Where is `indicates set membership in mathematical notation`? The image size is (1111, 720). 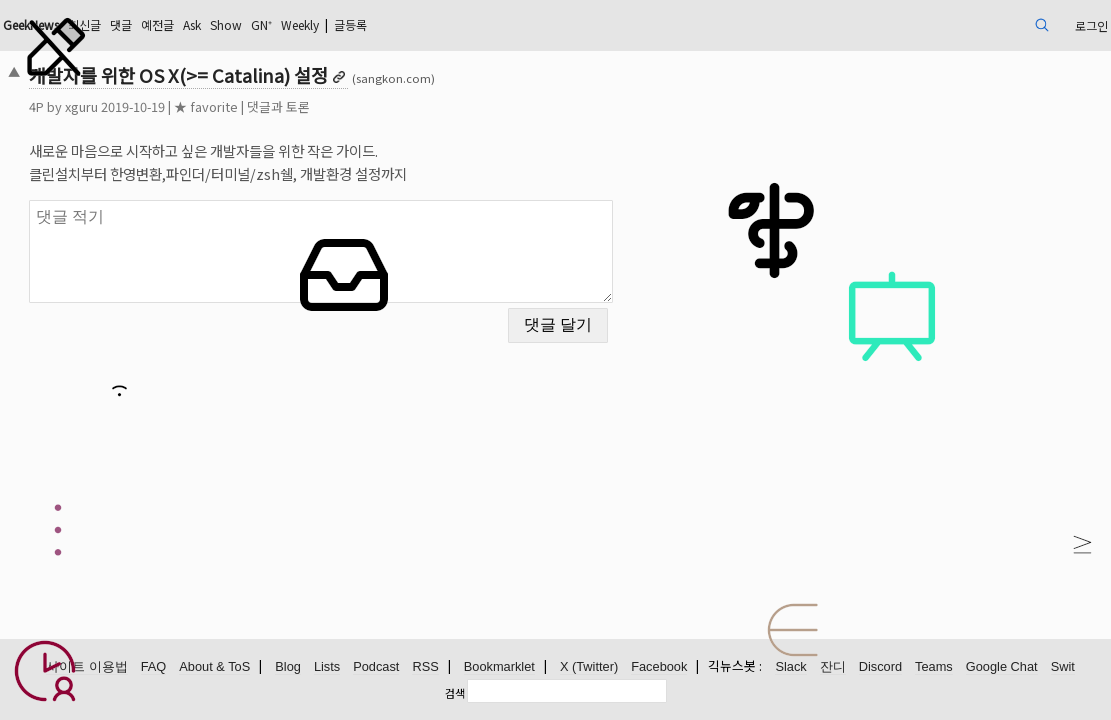 indicates set membership in mathematical notation is located at coordinates (794, 630).